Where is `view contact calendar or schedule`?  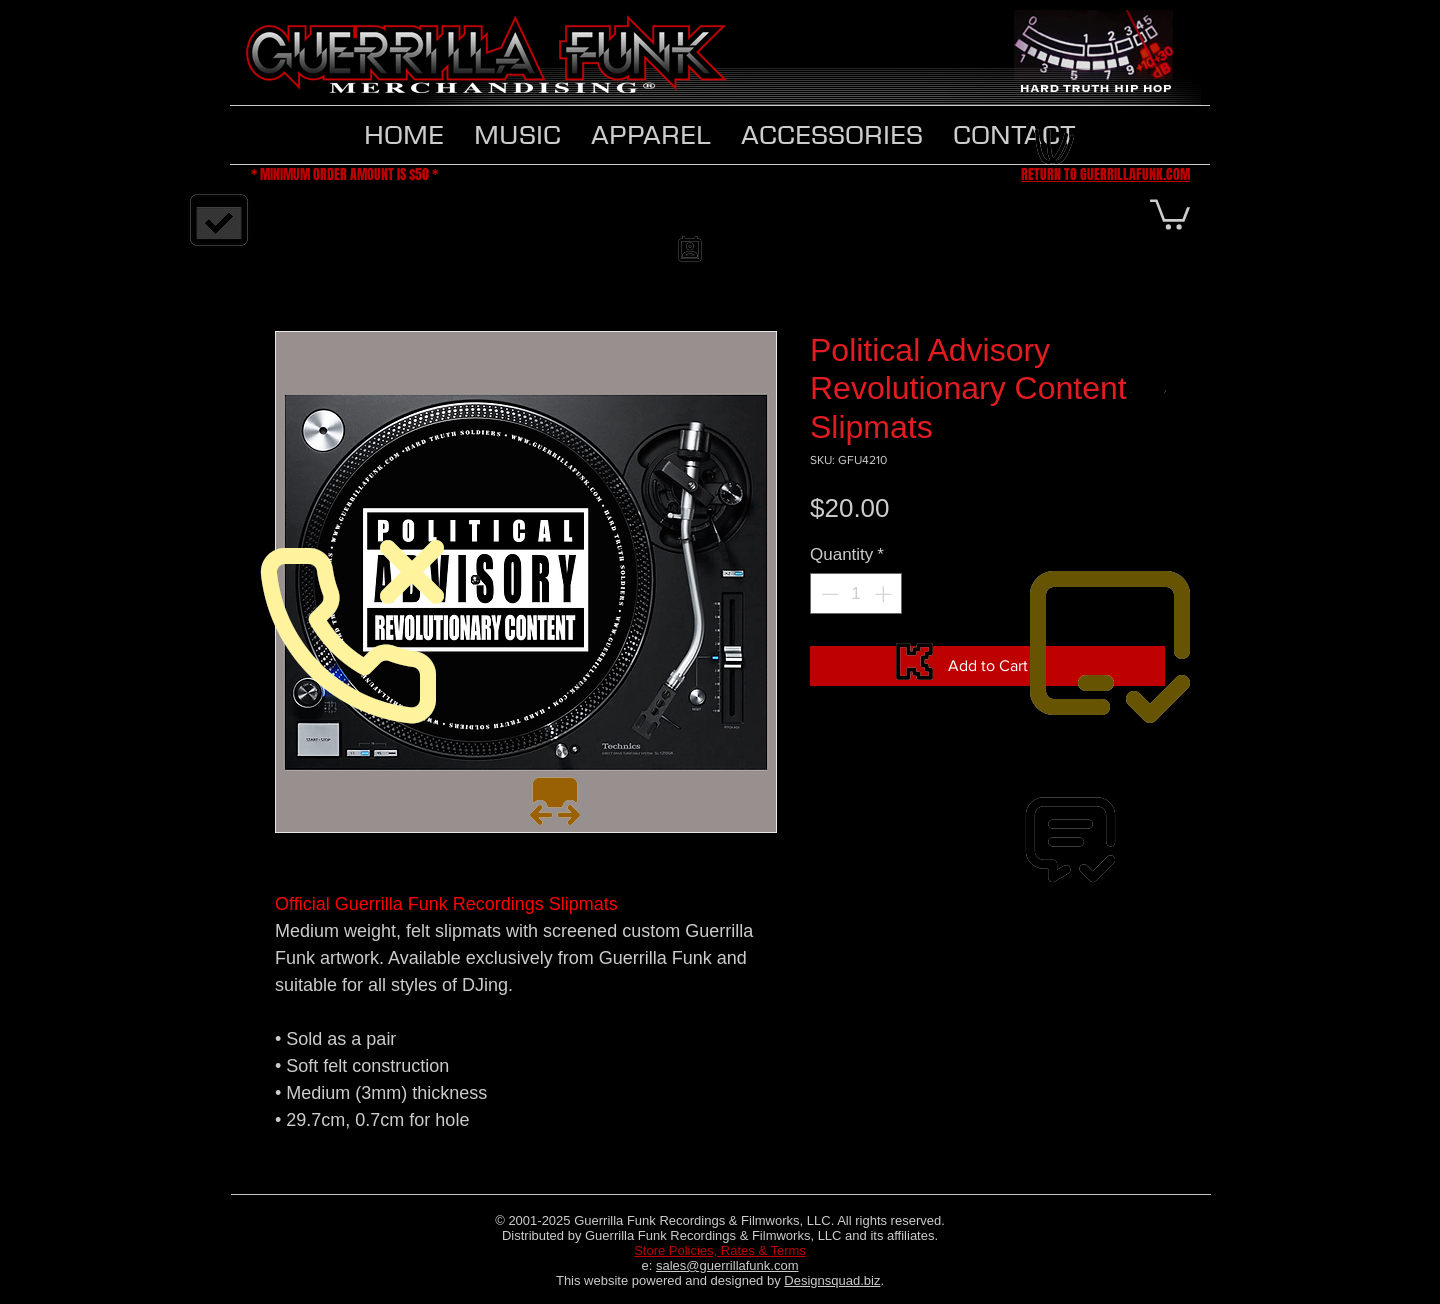 view contact calendar or schedule is located at coordinates (690, 250).